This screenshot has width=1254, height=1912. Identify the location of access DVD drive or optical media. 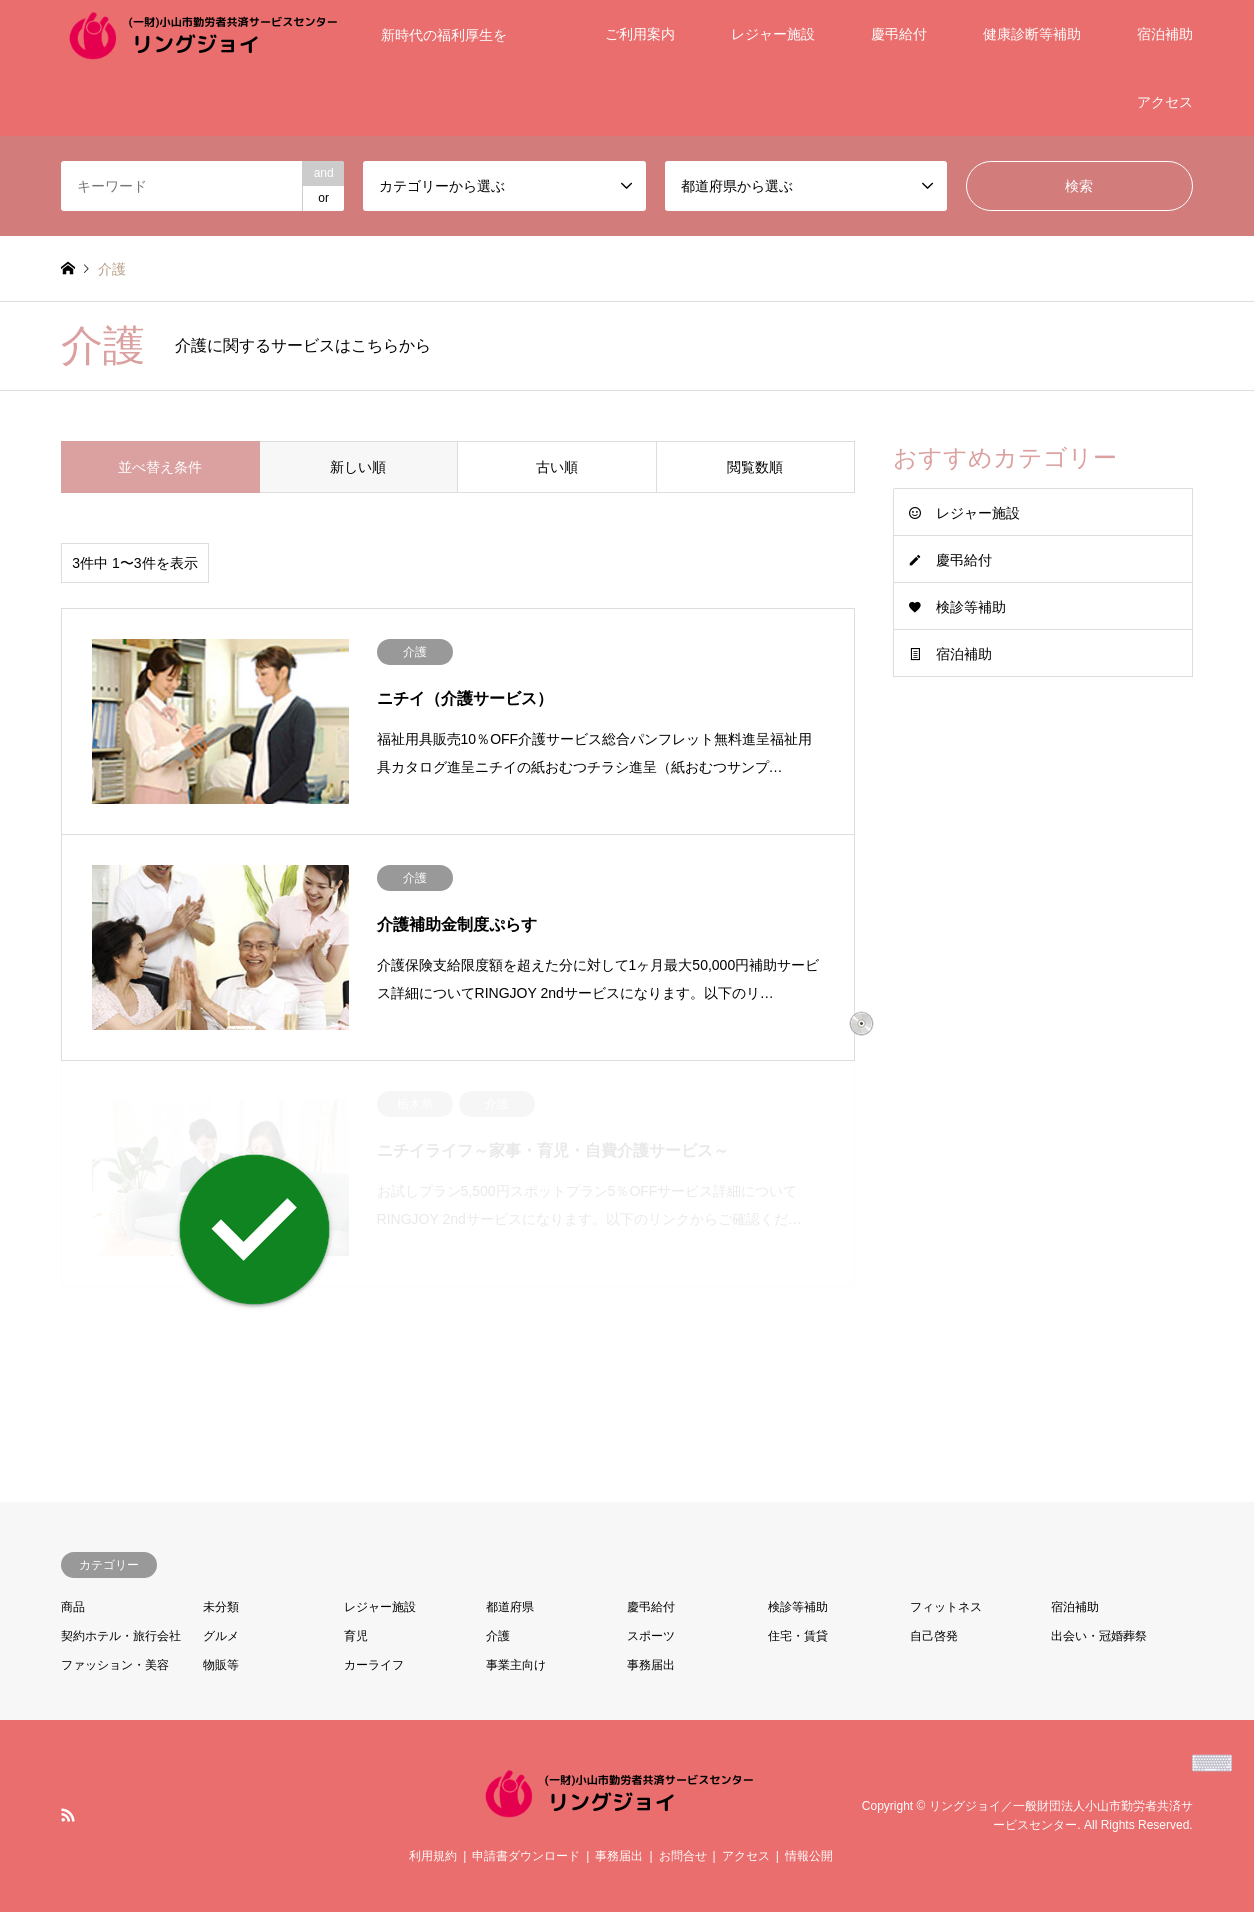
(861, 1023).